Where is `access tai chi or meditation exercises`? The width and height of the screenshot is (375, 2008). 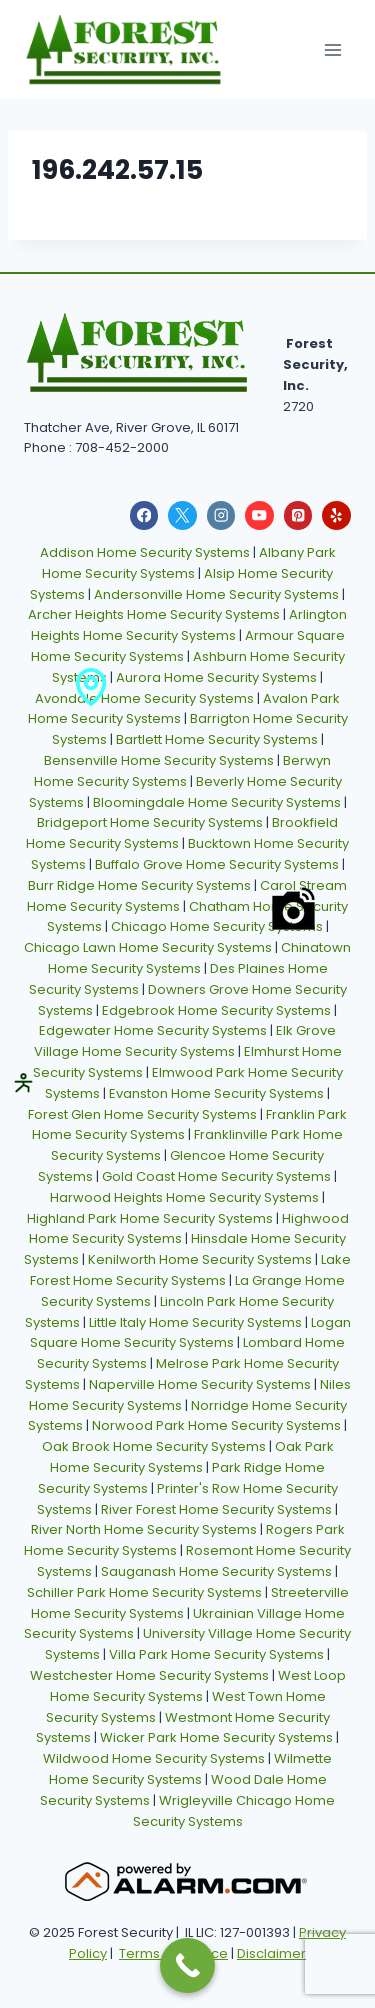 access tai chi or meditation exercises is located at coordinates (23, 1083).